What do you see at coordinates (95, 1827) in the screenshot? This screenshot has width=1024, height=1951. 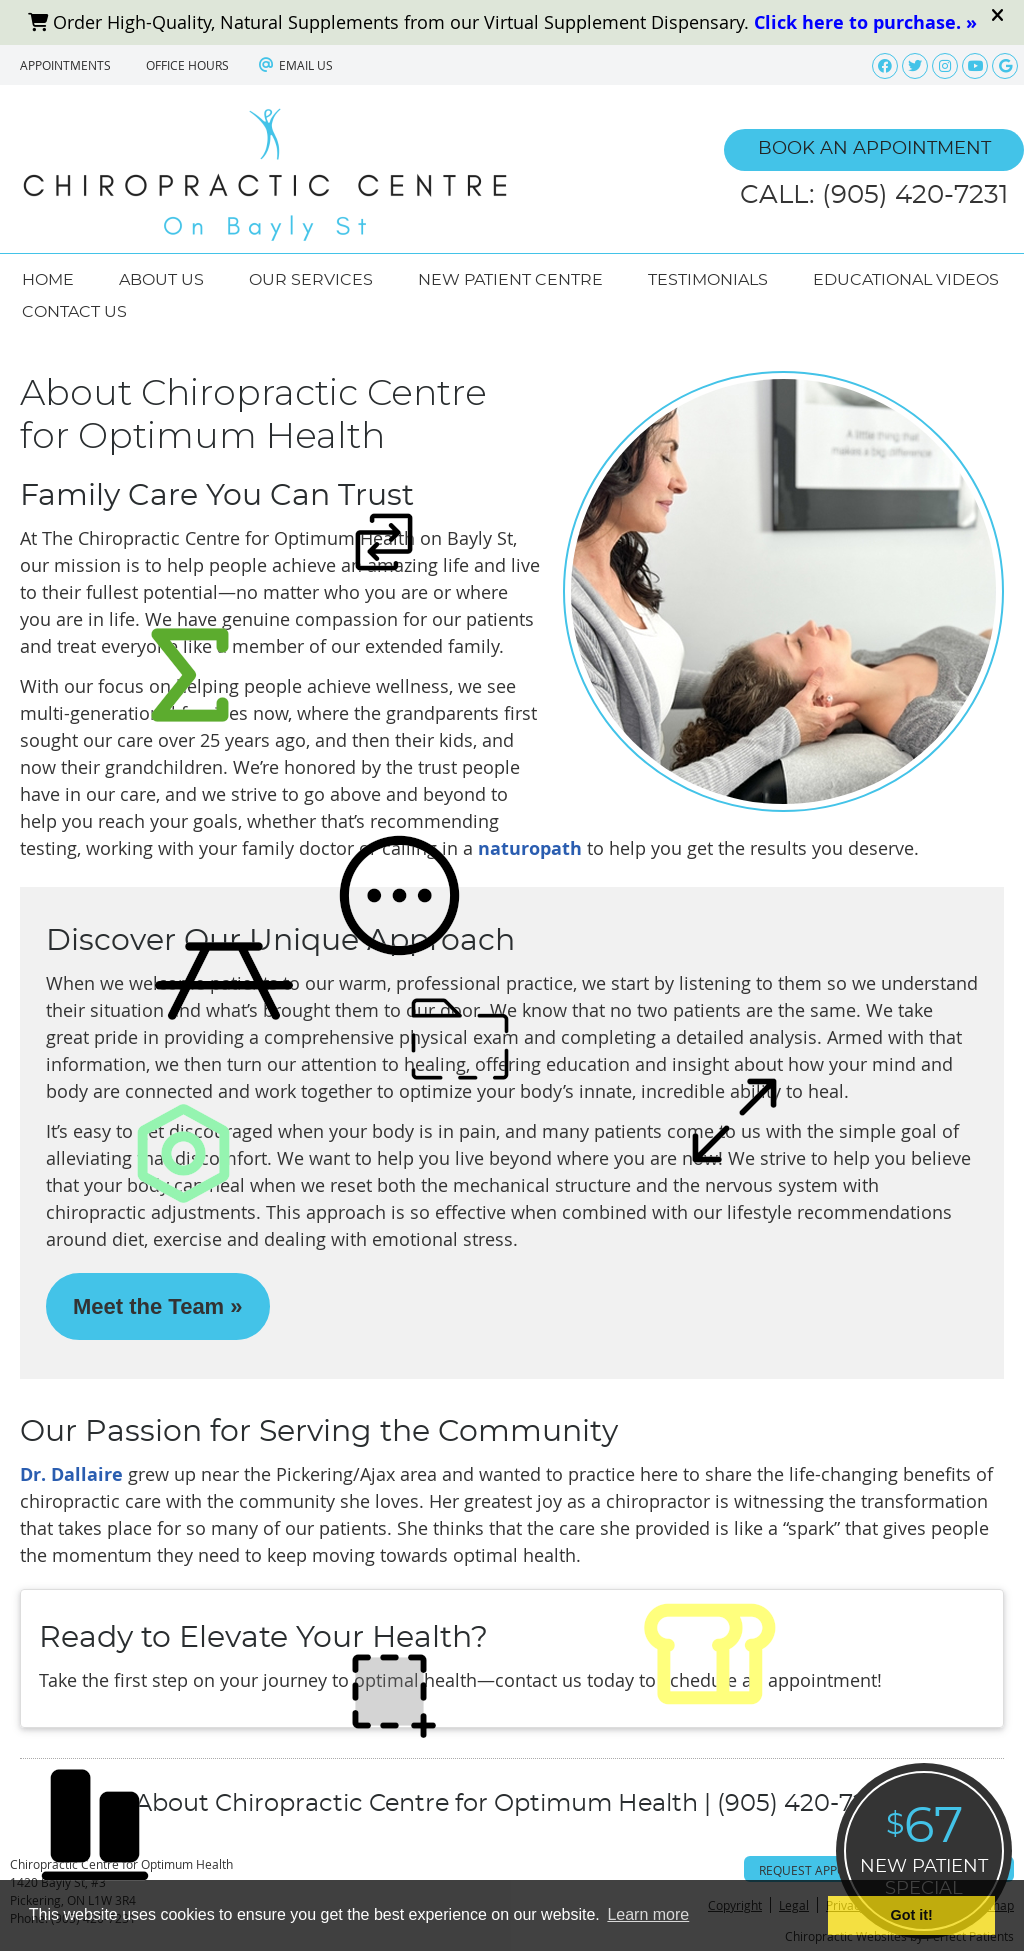 I see `align selected objects to the bottom edge` at bounding box center [95, 1827].